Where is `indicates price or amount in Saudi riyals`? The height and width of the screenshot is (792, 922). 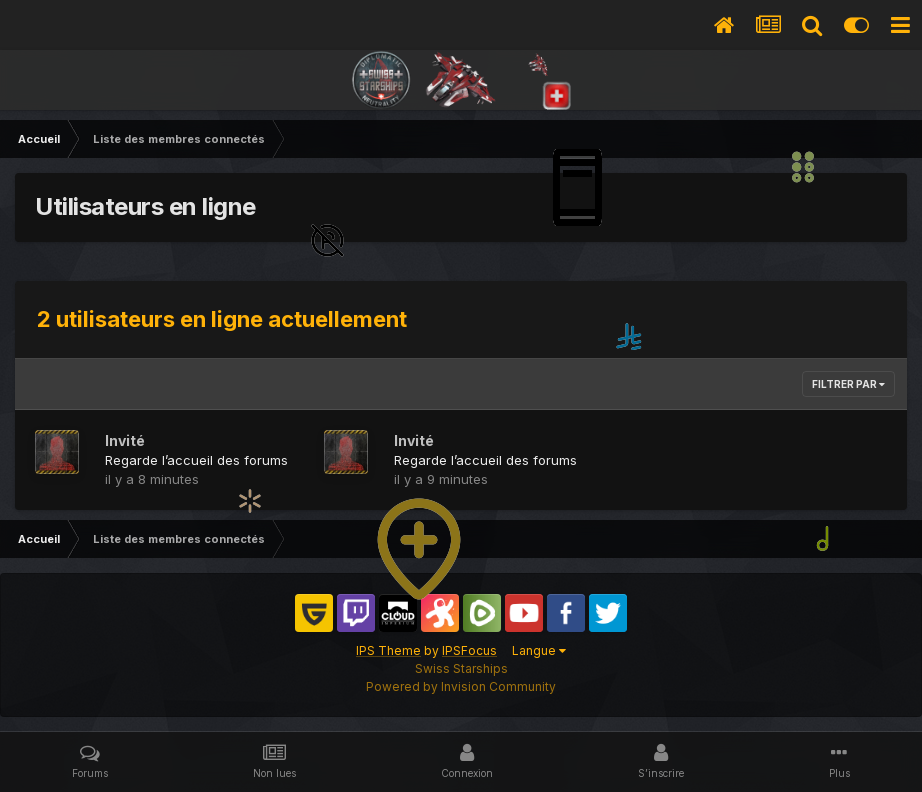 indicates price or amount in Saudi riyals is located at coordinates (629, 337).